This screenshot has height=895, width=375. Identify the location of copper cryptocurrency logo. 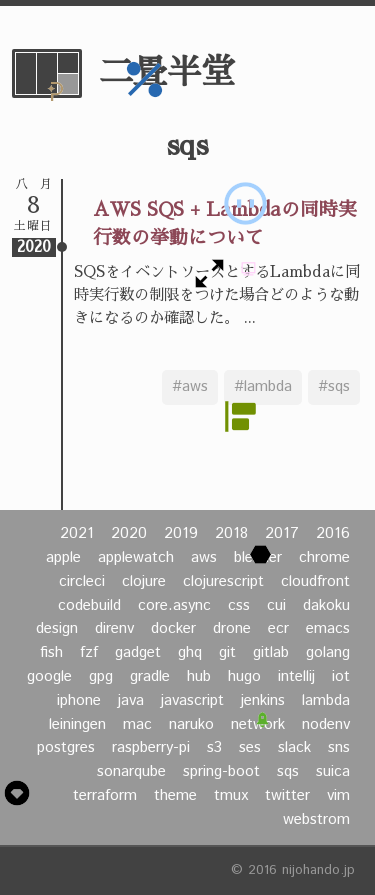
(17, 793).